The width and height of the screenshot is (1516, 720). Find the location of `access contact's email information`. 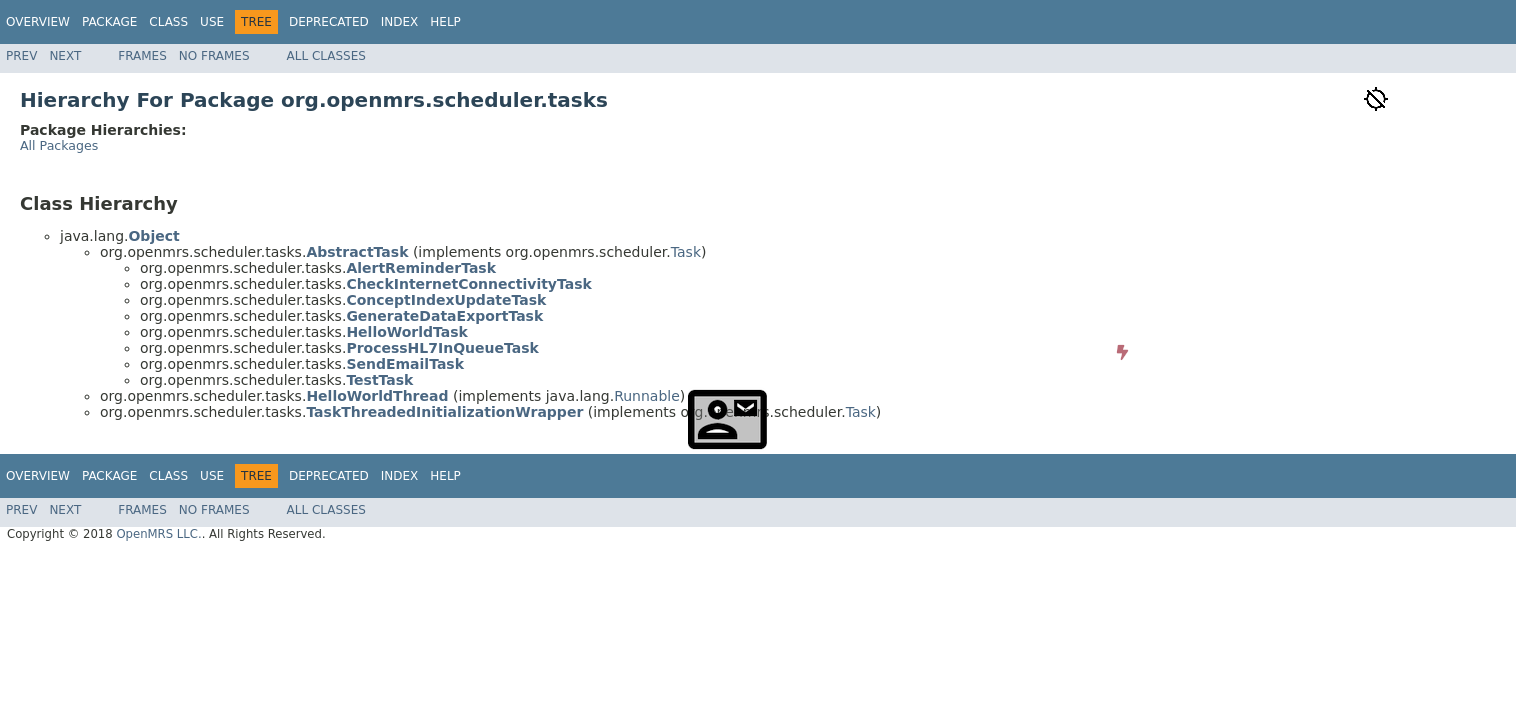

access contact's email information is located at coordinates (727, 419).